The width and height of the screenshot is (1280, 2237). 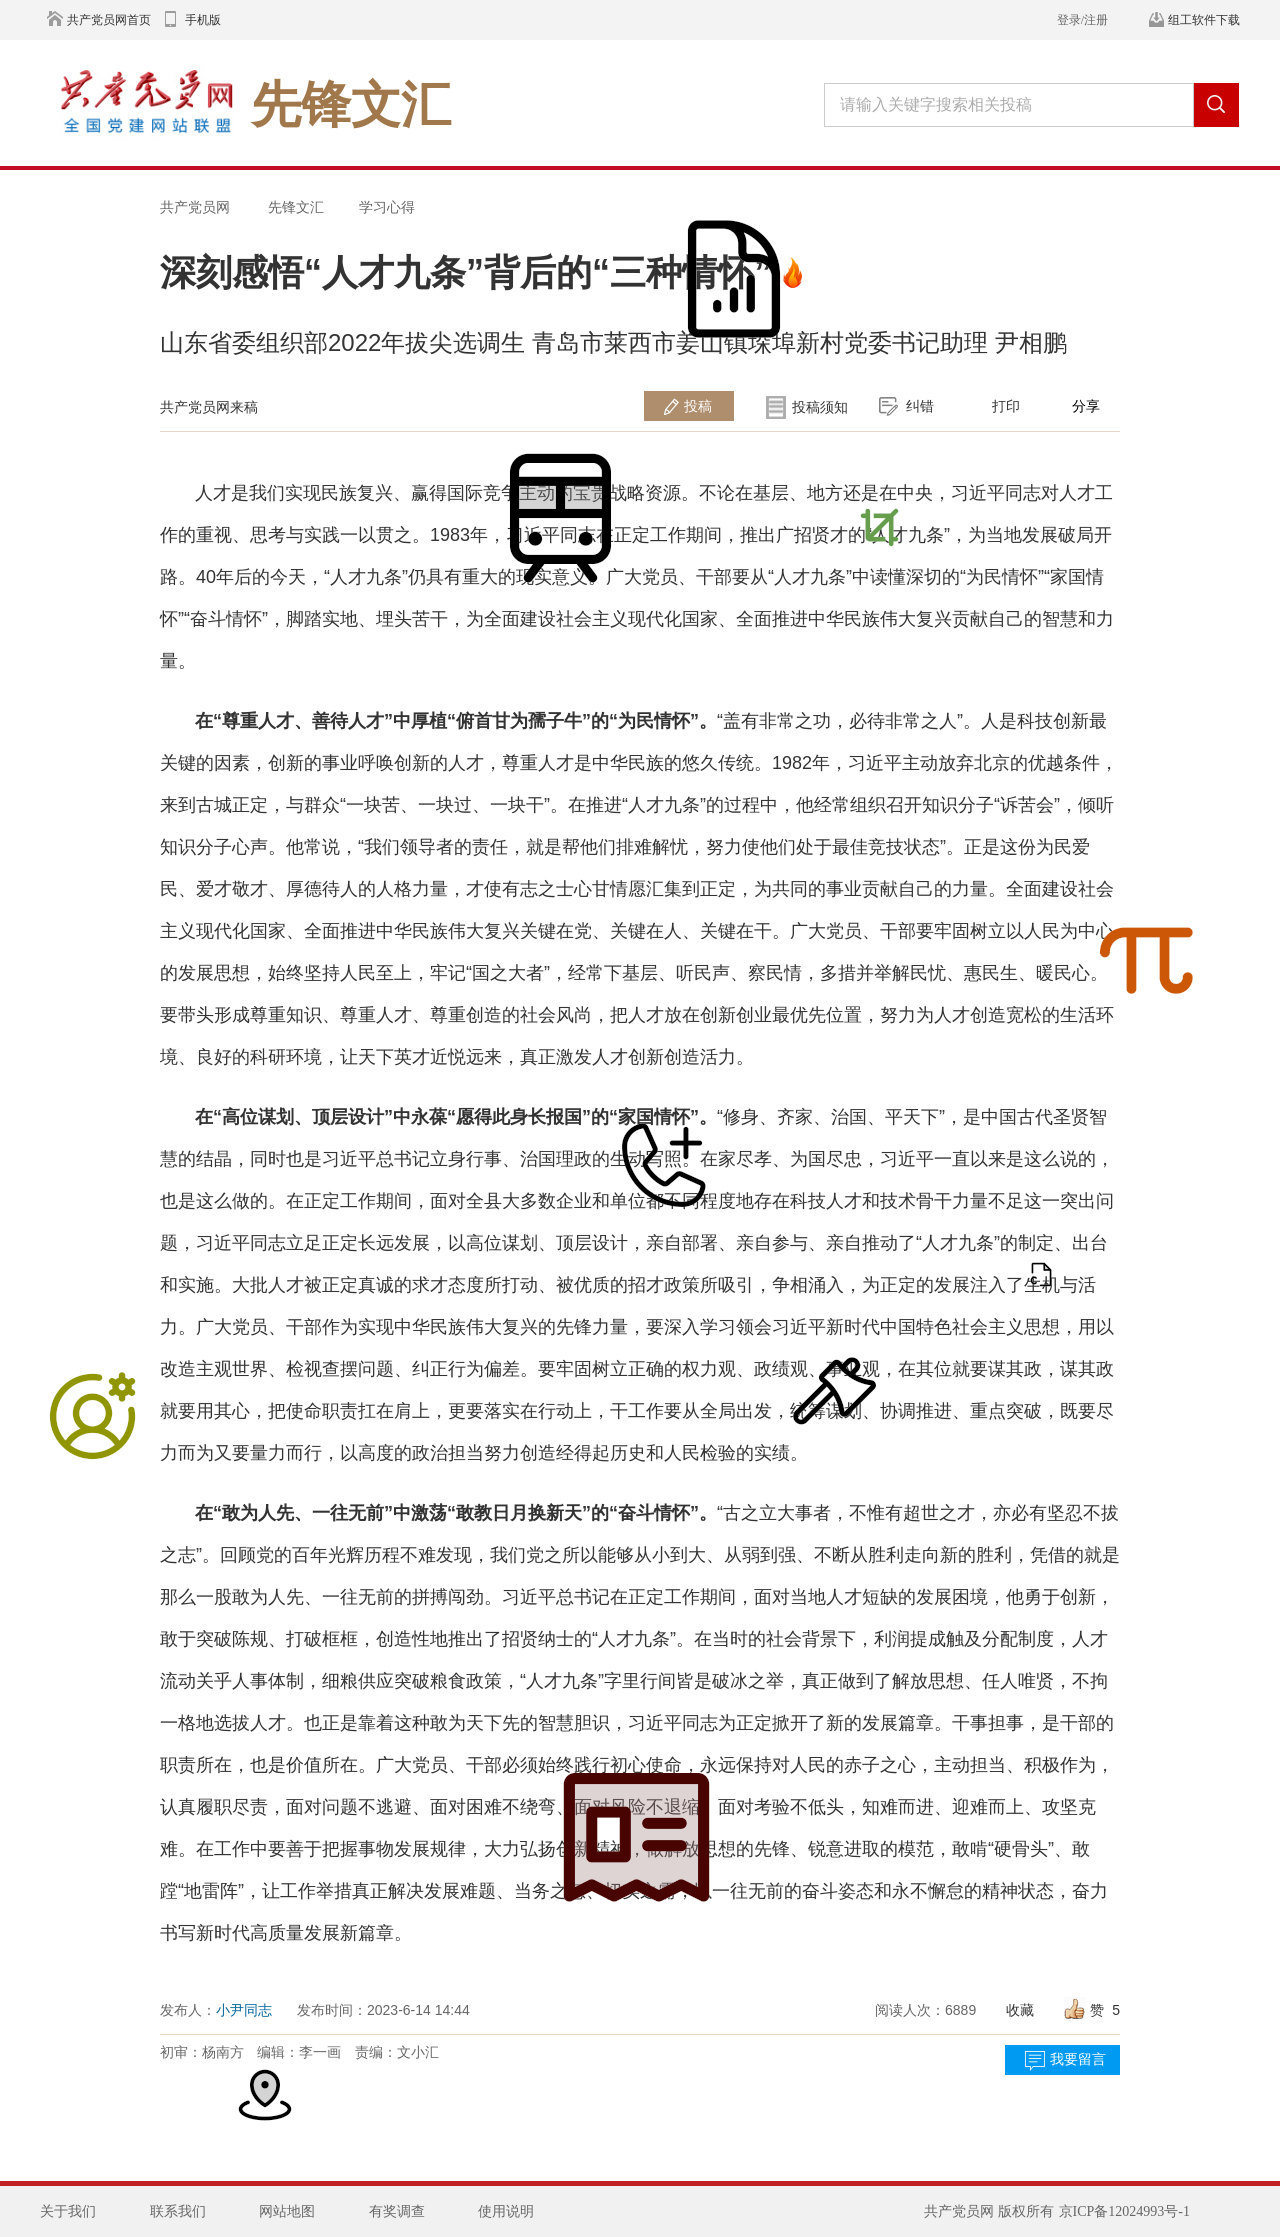 What do you see at coordinates (879, 527) in the screenshot?
I see `crop an image` at bounding box center [879, 527].